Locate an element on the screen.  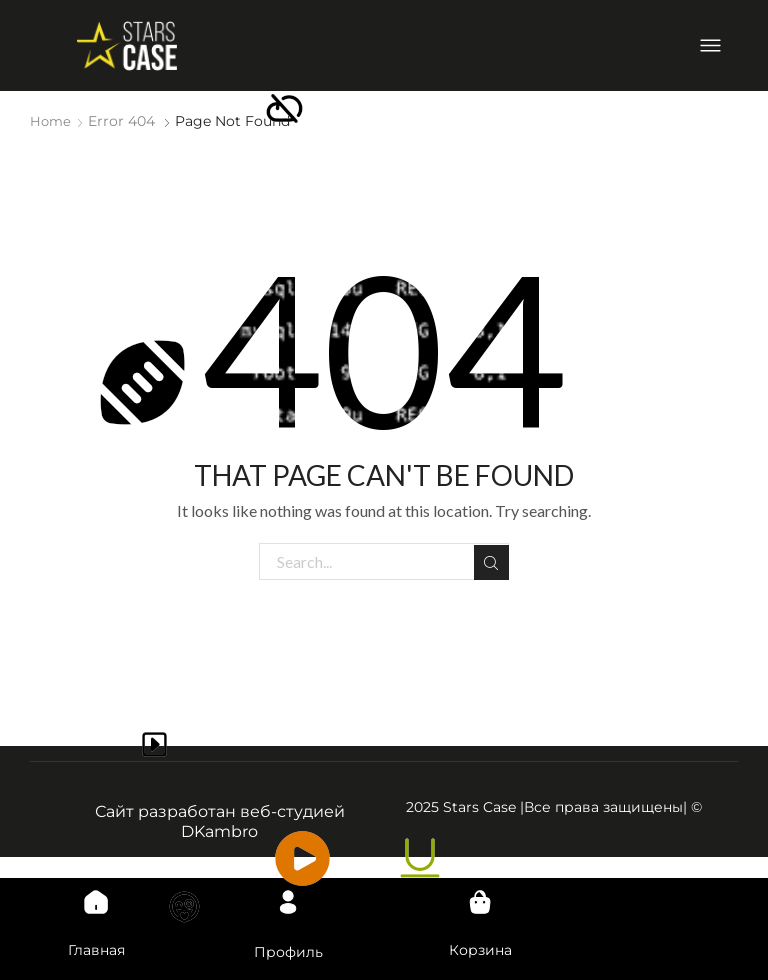
apply underline formatting to selected text is located at coordinates (420, 858).